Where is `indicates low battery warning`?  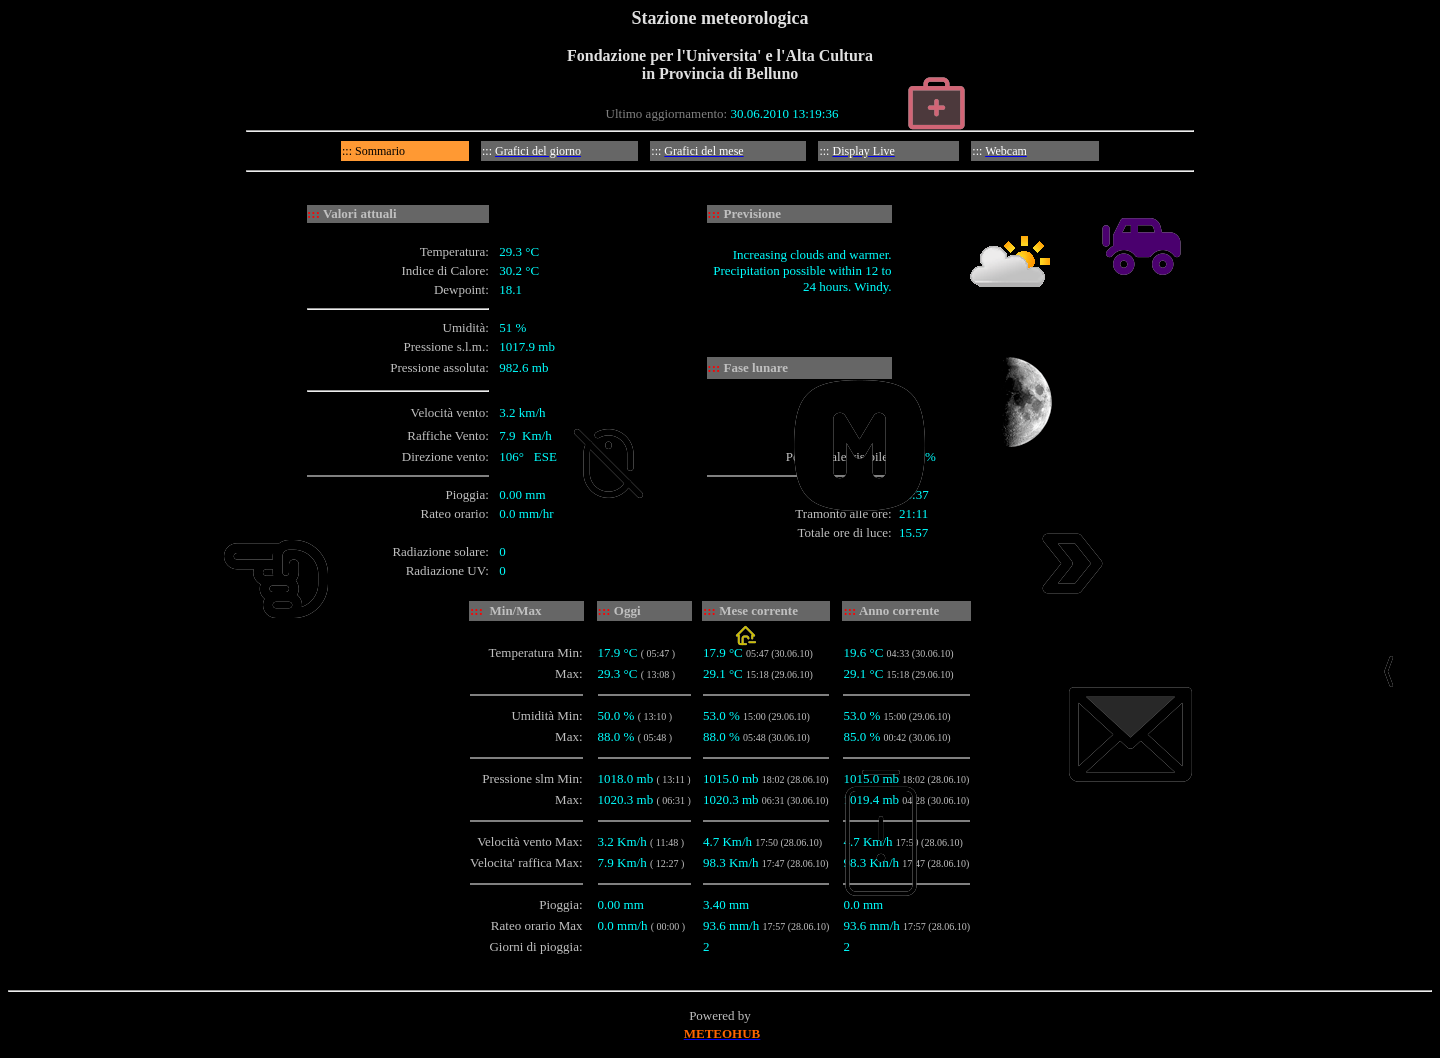
indicates low battery warning is located at coordinates (881, 835).